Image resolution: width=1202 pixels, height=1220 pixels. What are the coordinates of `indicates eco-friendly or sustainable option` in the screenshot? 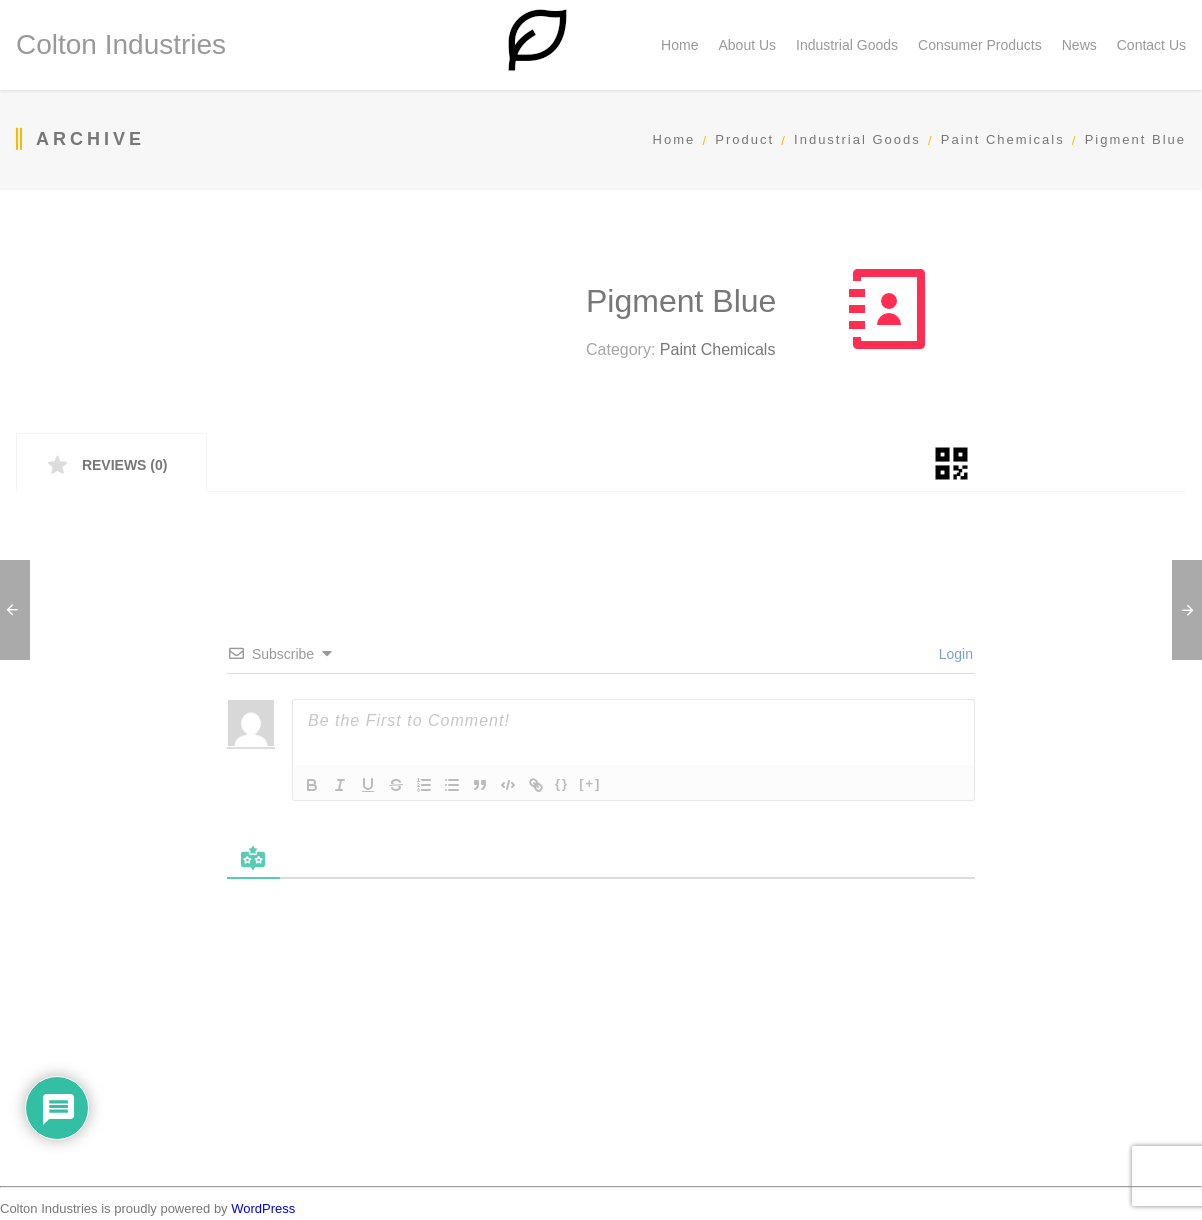 It's located at (537, 38).